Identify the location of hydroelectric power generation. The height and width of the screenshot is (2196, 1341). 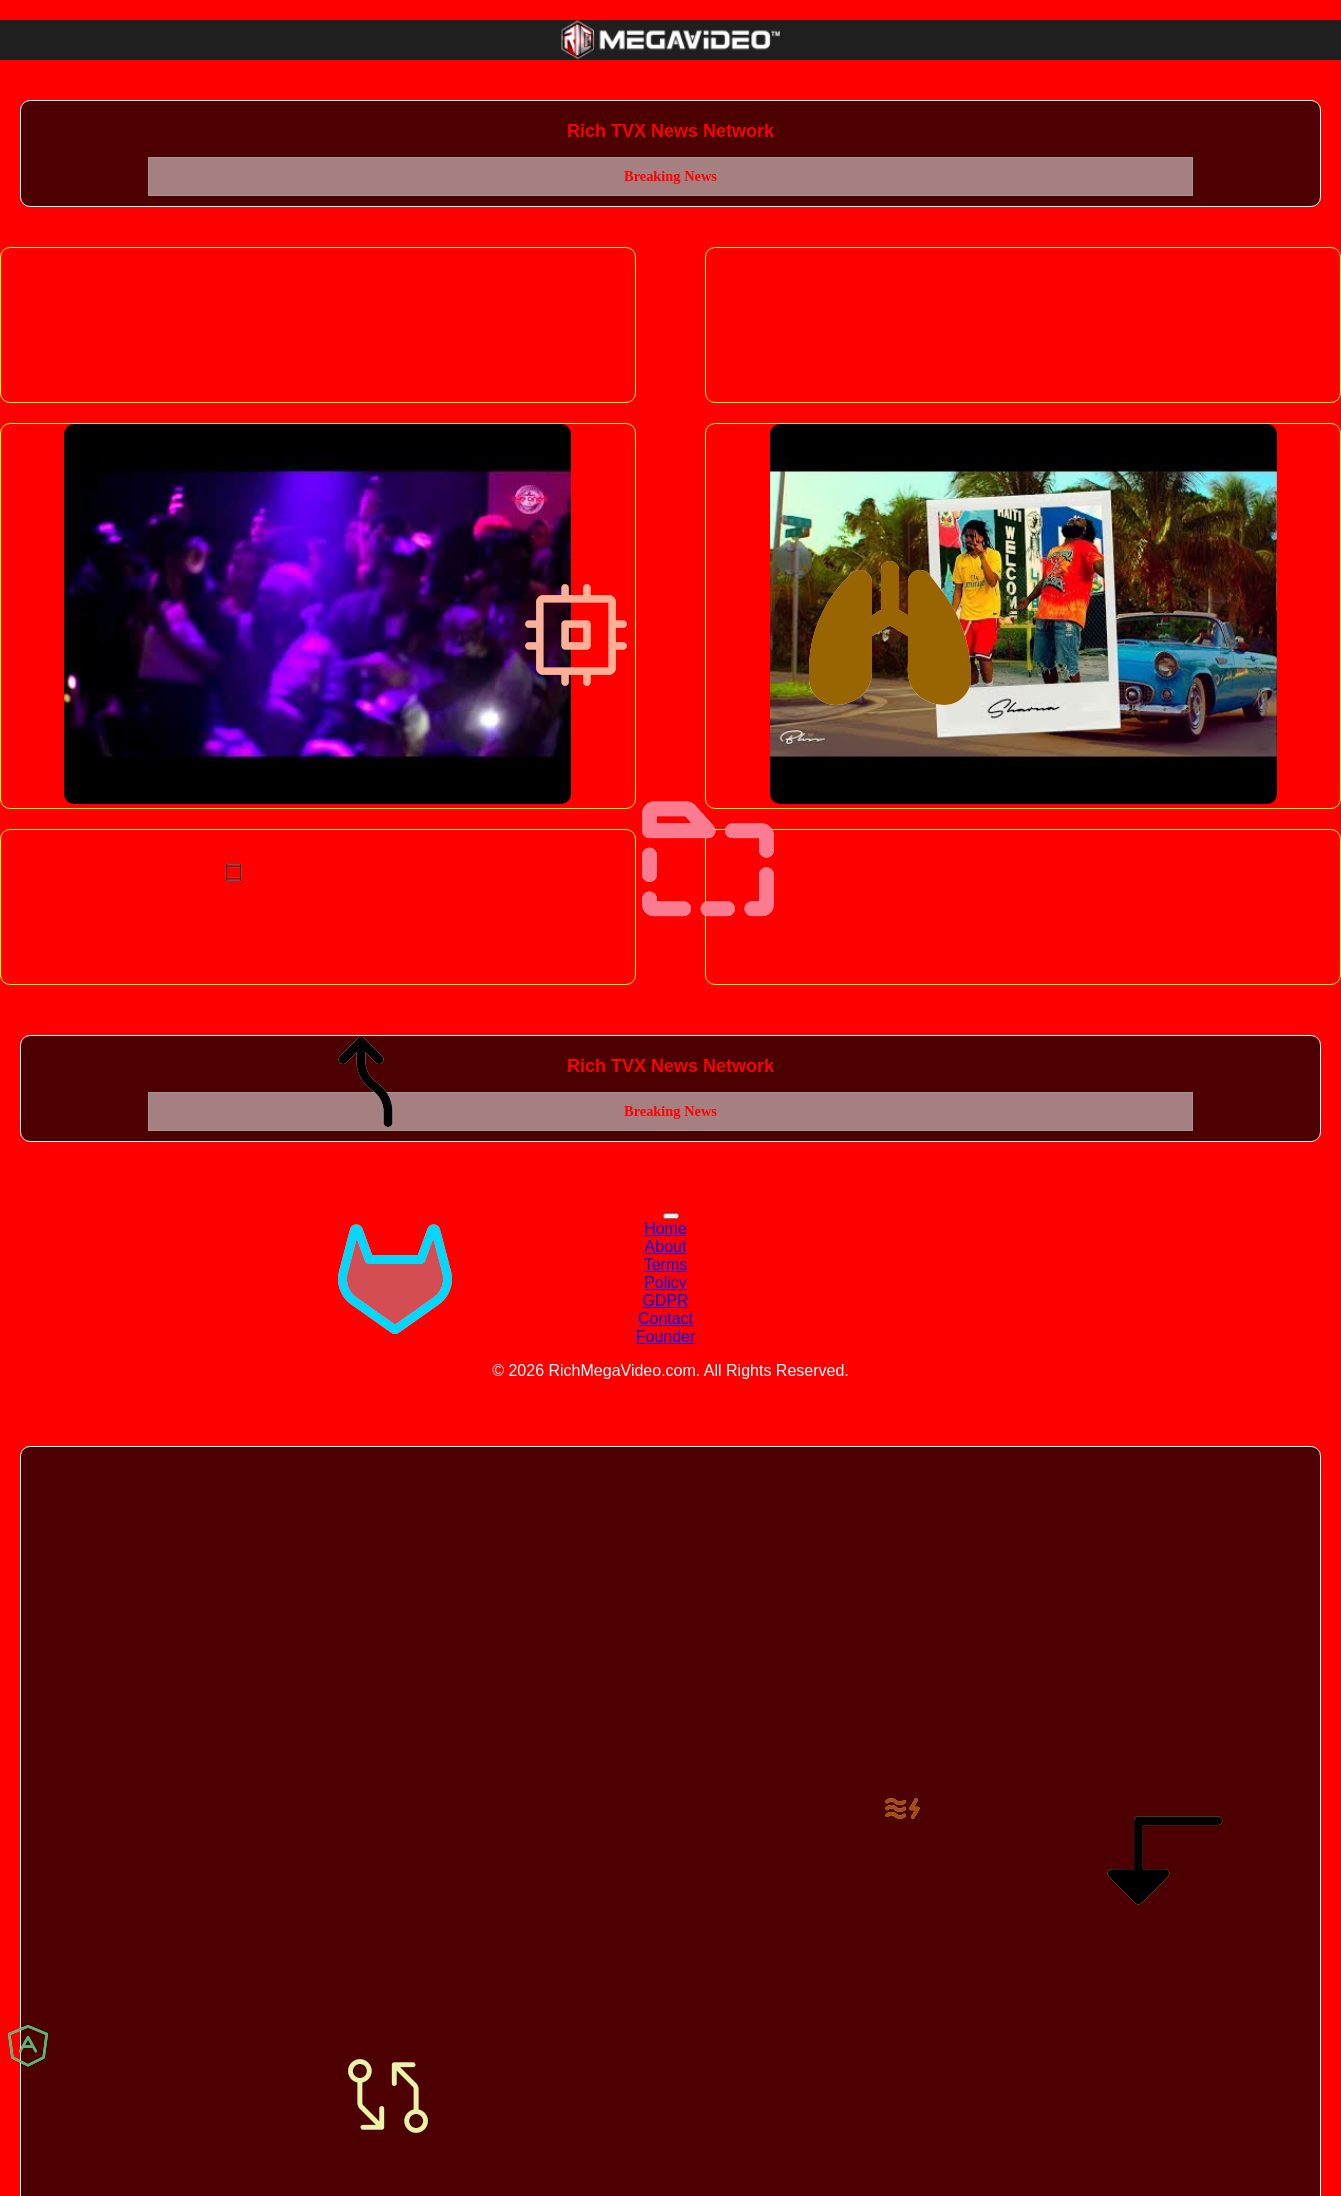
(902, 1808).